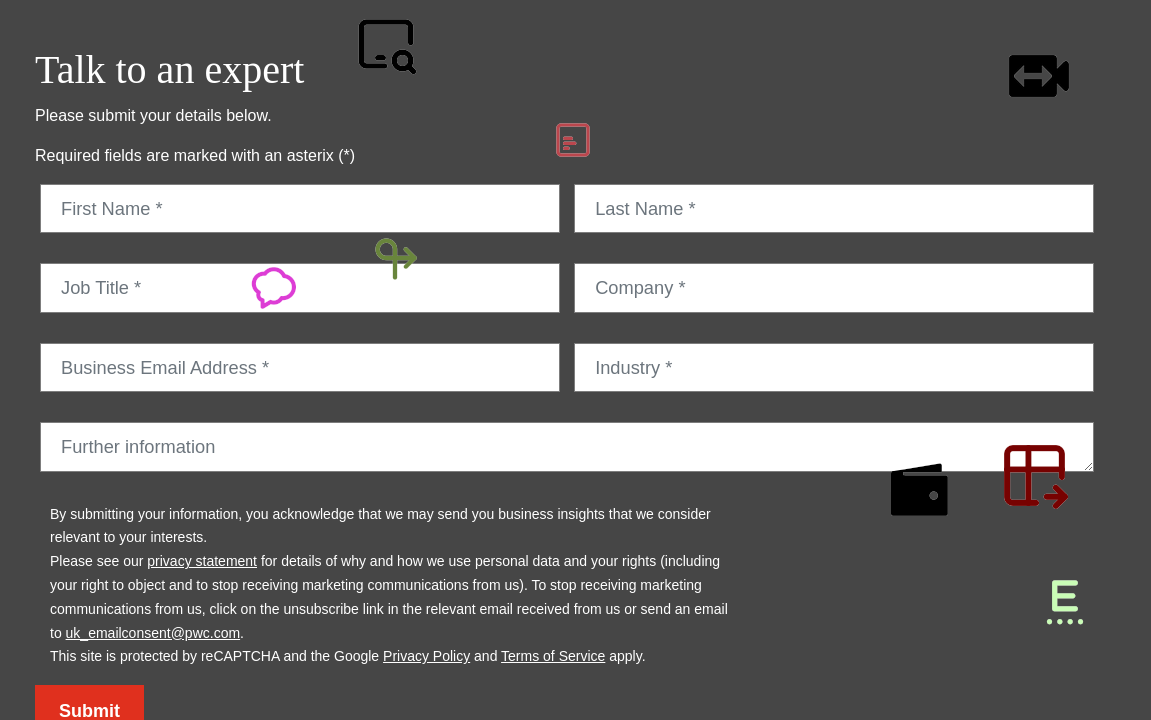 This screenshot has height=720, width=1151. What do you see at coordinates (1065, 601) in the screenshot?
I see `apply text emphasis or bold formatting` at bounding box center [1065, 601].